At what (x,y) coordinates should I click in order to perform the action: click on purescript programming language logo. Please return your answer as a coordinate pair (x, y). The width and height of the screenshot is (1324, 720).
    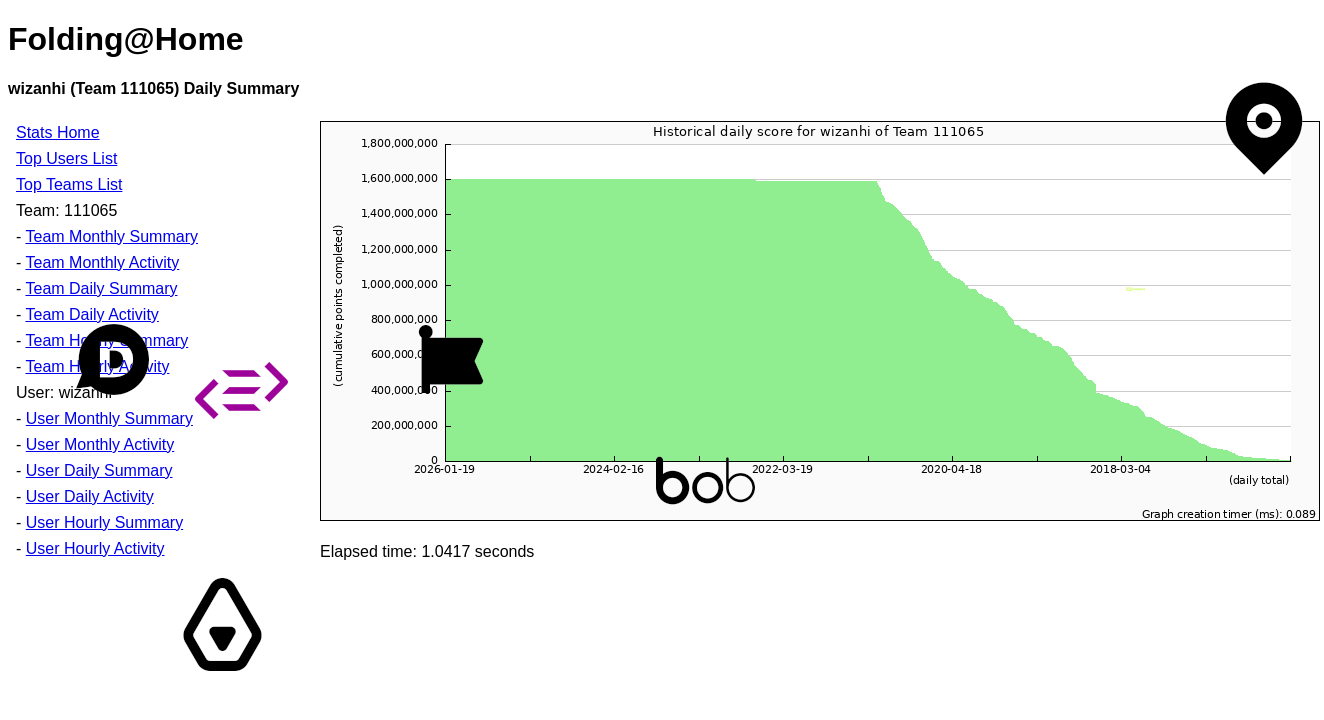
    Looking at the image, I should click on (241, 390).